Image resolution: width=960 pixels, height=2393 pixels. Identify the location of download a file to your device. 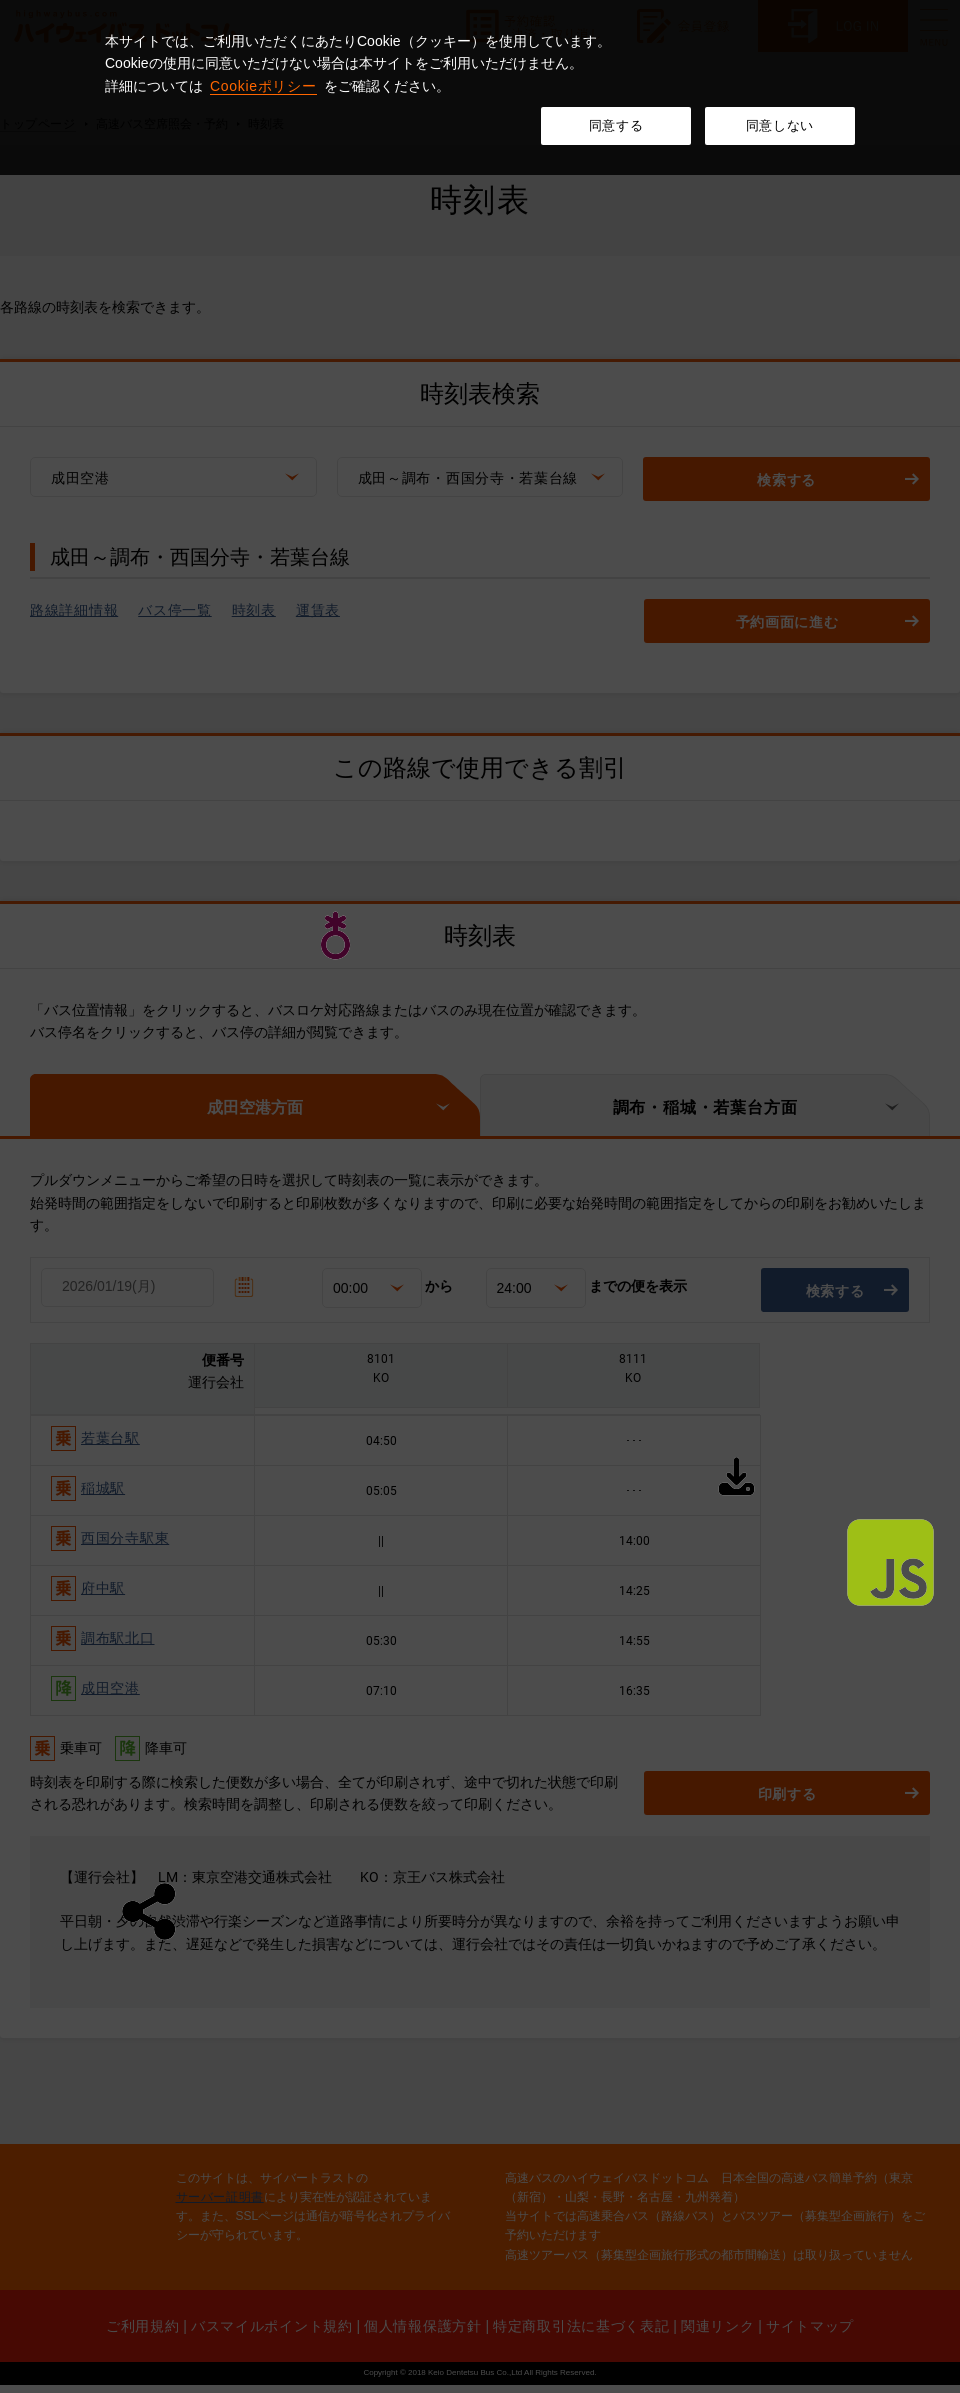
(736, 1477).